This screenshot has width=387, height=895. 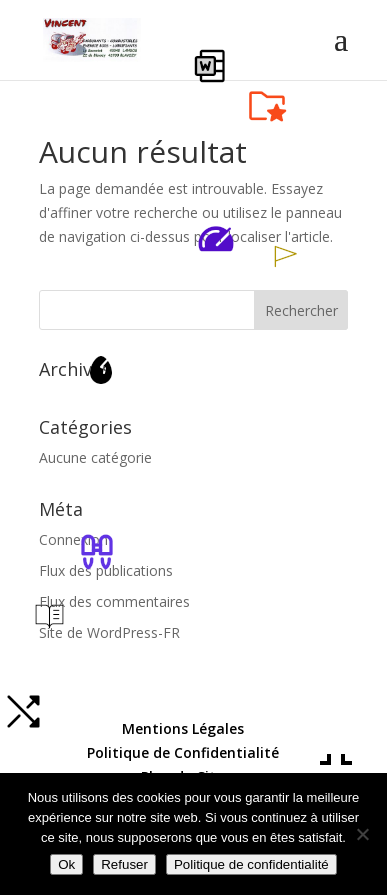 What do you see at coordinates (211, 66) in the screenshot?
I see `open microsoft word` at bounding box center [211, 66].